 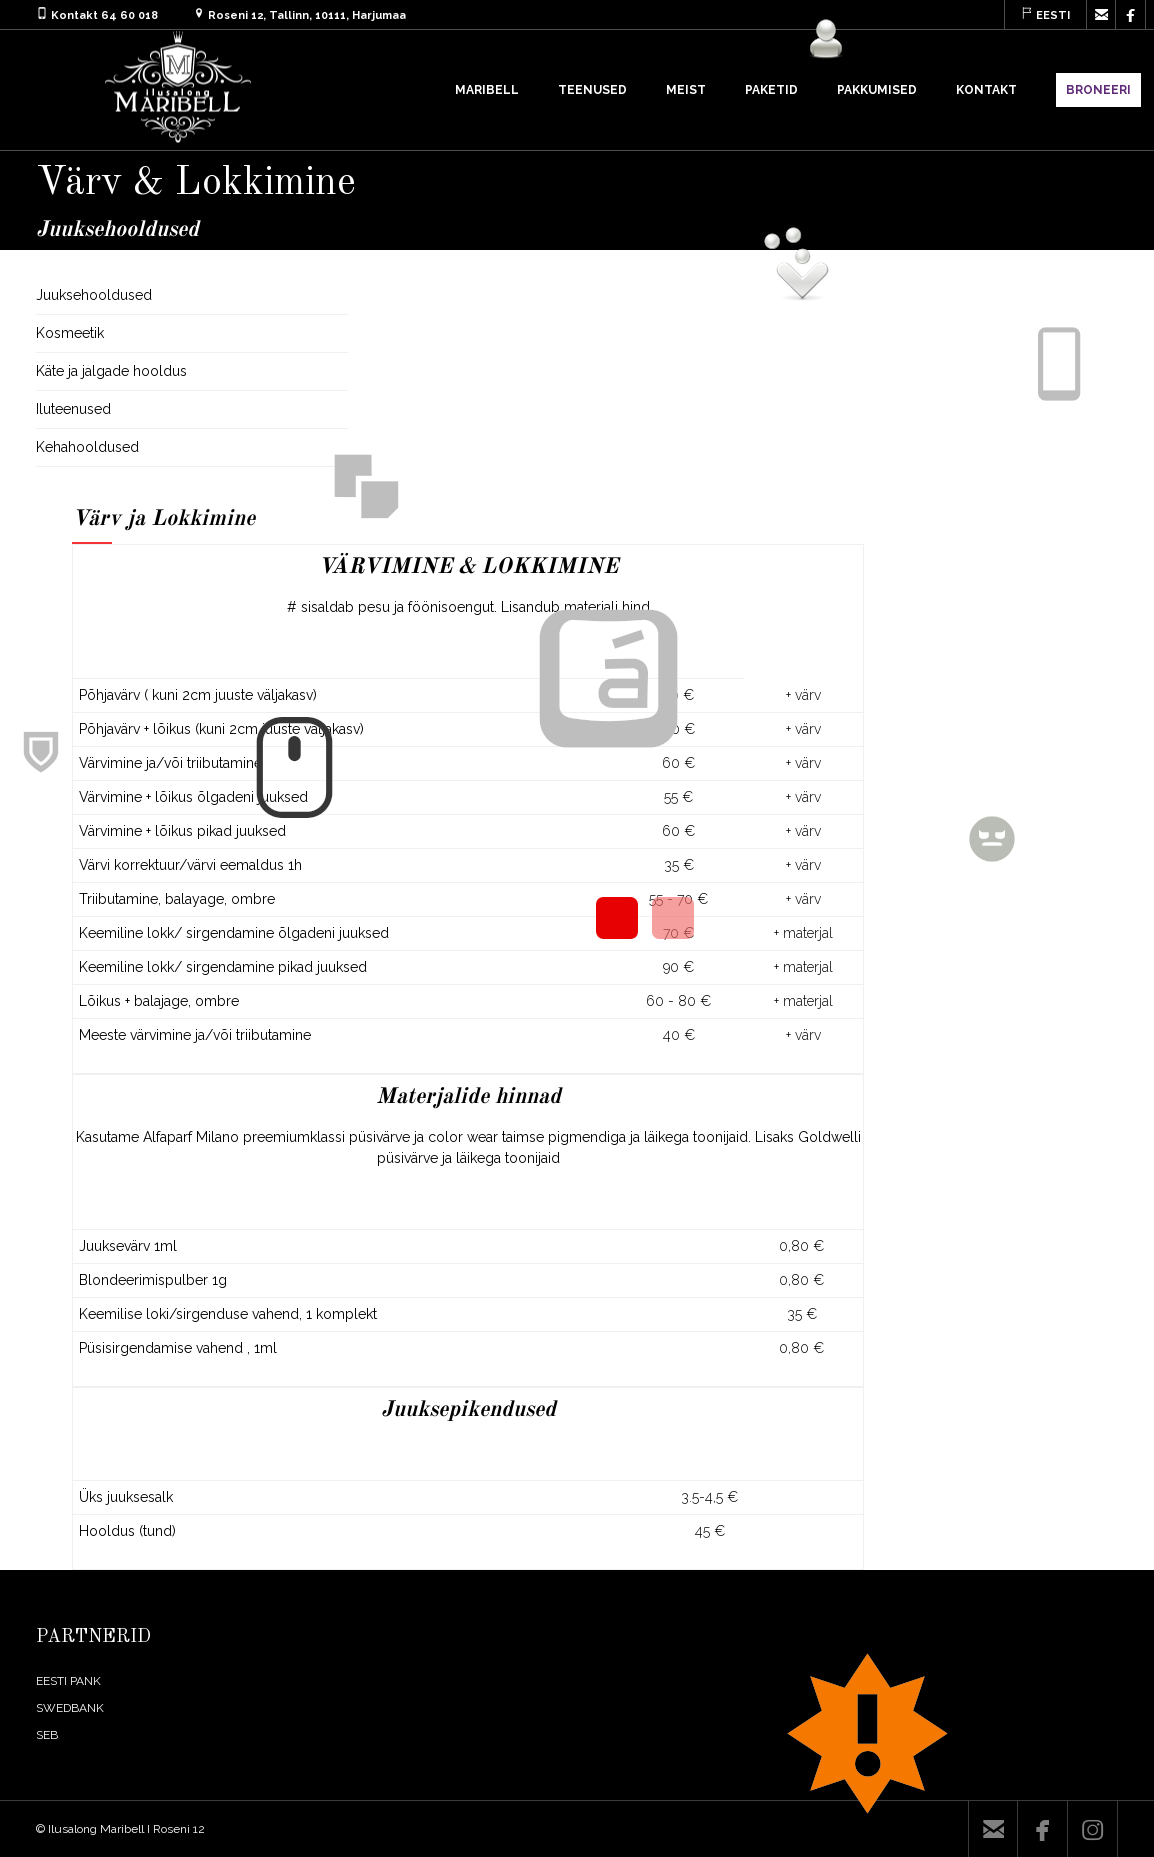 What do you see at coordinates (796, 262) in the screenshot?
I see `jump to a specific location or section` at bounding box center [796, 262].